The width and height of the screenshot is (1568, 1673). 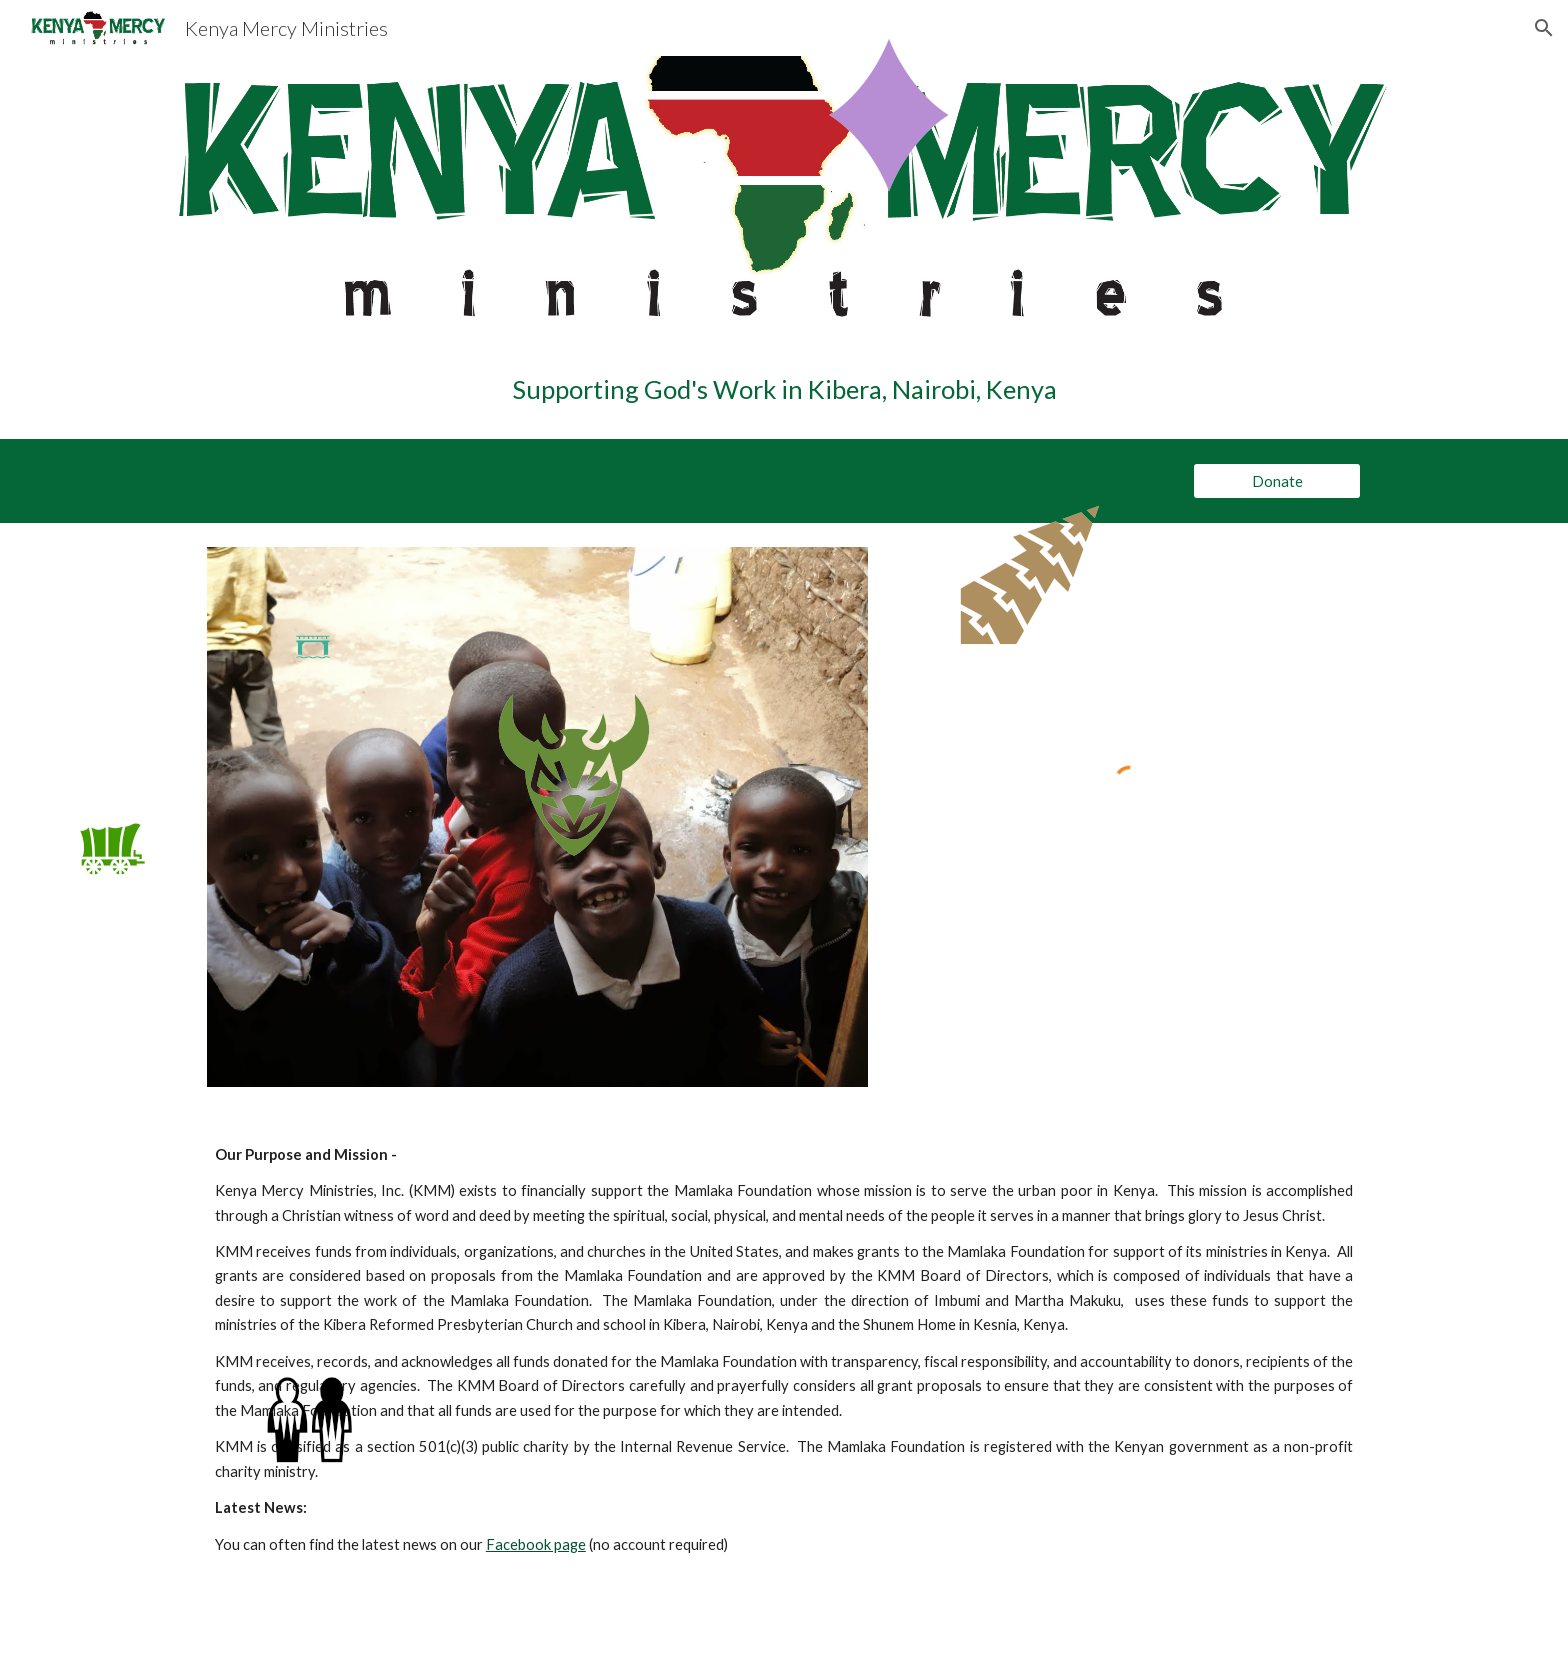 I want to click on select a villain or antagonist character, so click(x=574, y=775).